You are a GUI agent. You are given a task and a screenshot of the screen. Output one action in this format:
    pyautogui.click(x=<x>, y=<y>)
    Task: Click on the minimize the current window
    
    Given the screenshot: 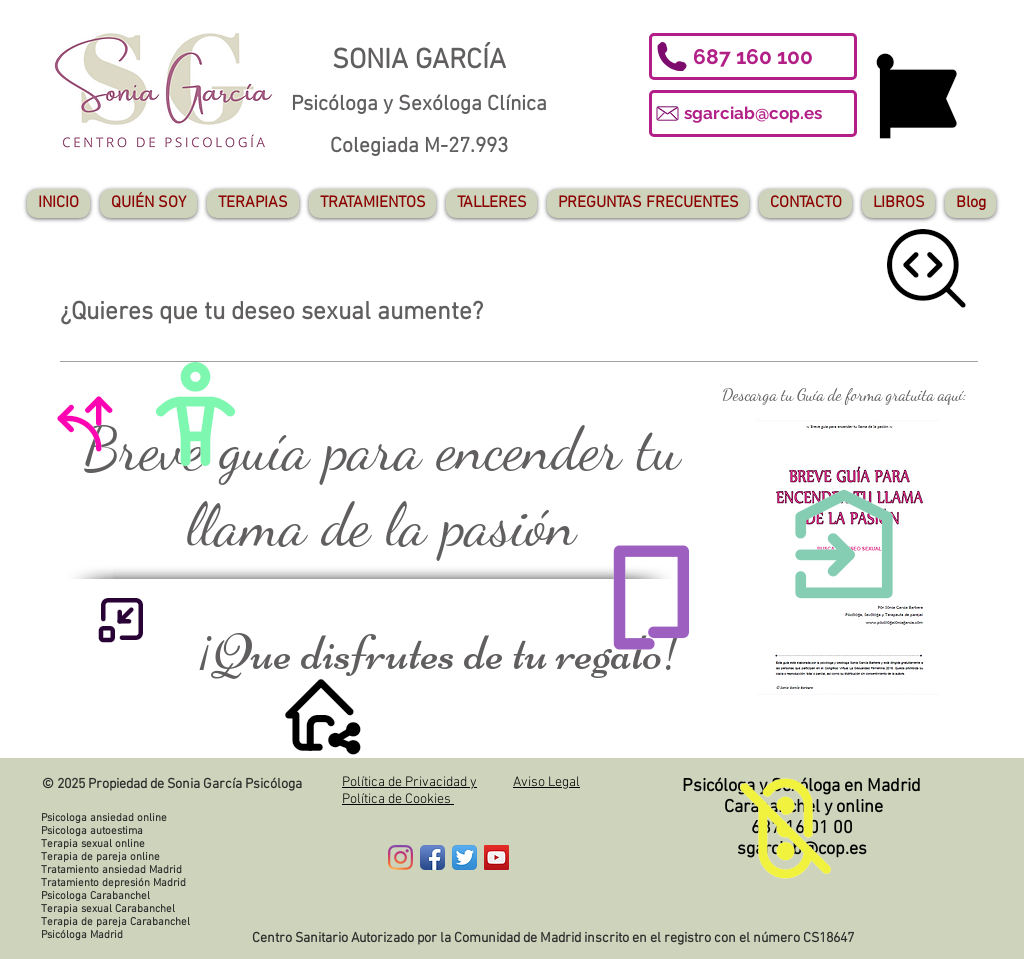 What is the action you would take?
    pyautogui.click(x=122, y=619)
    